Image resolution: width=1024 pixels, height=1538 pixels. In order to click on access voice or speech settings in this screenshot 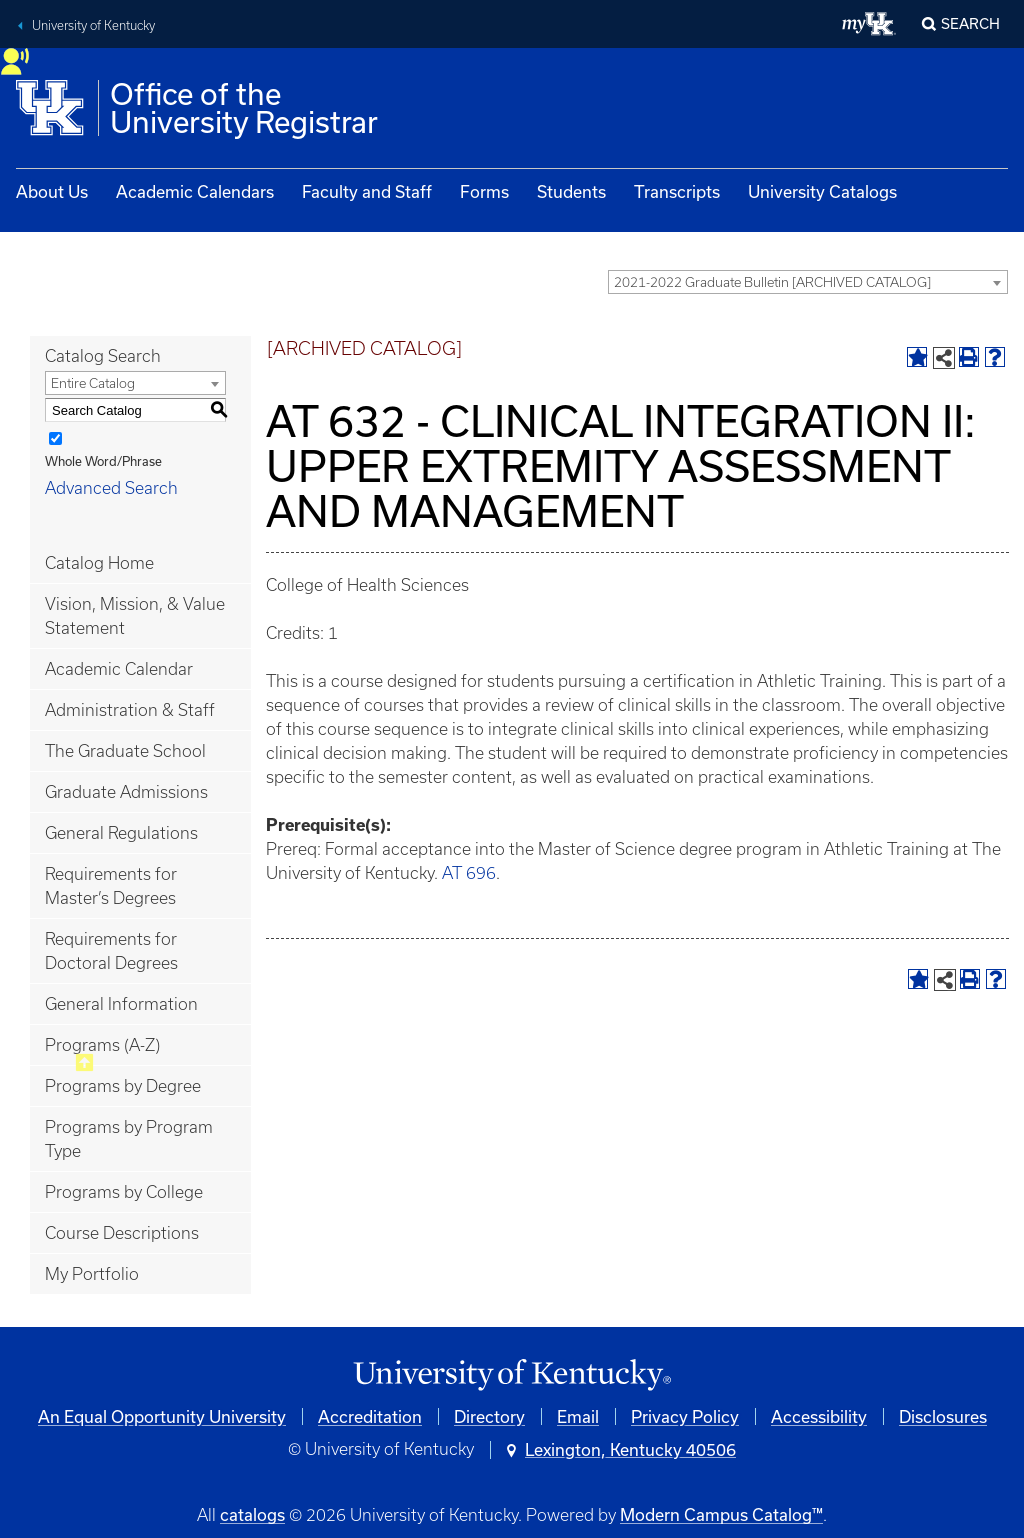, I will do `click(15, 62)`.